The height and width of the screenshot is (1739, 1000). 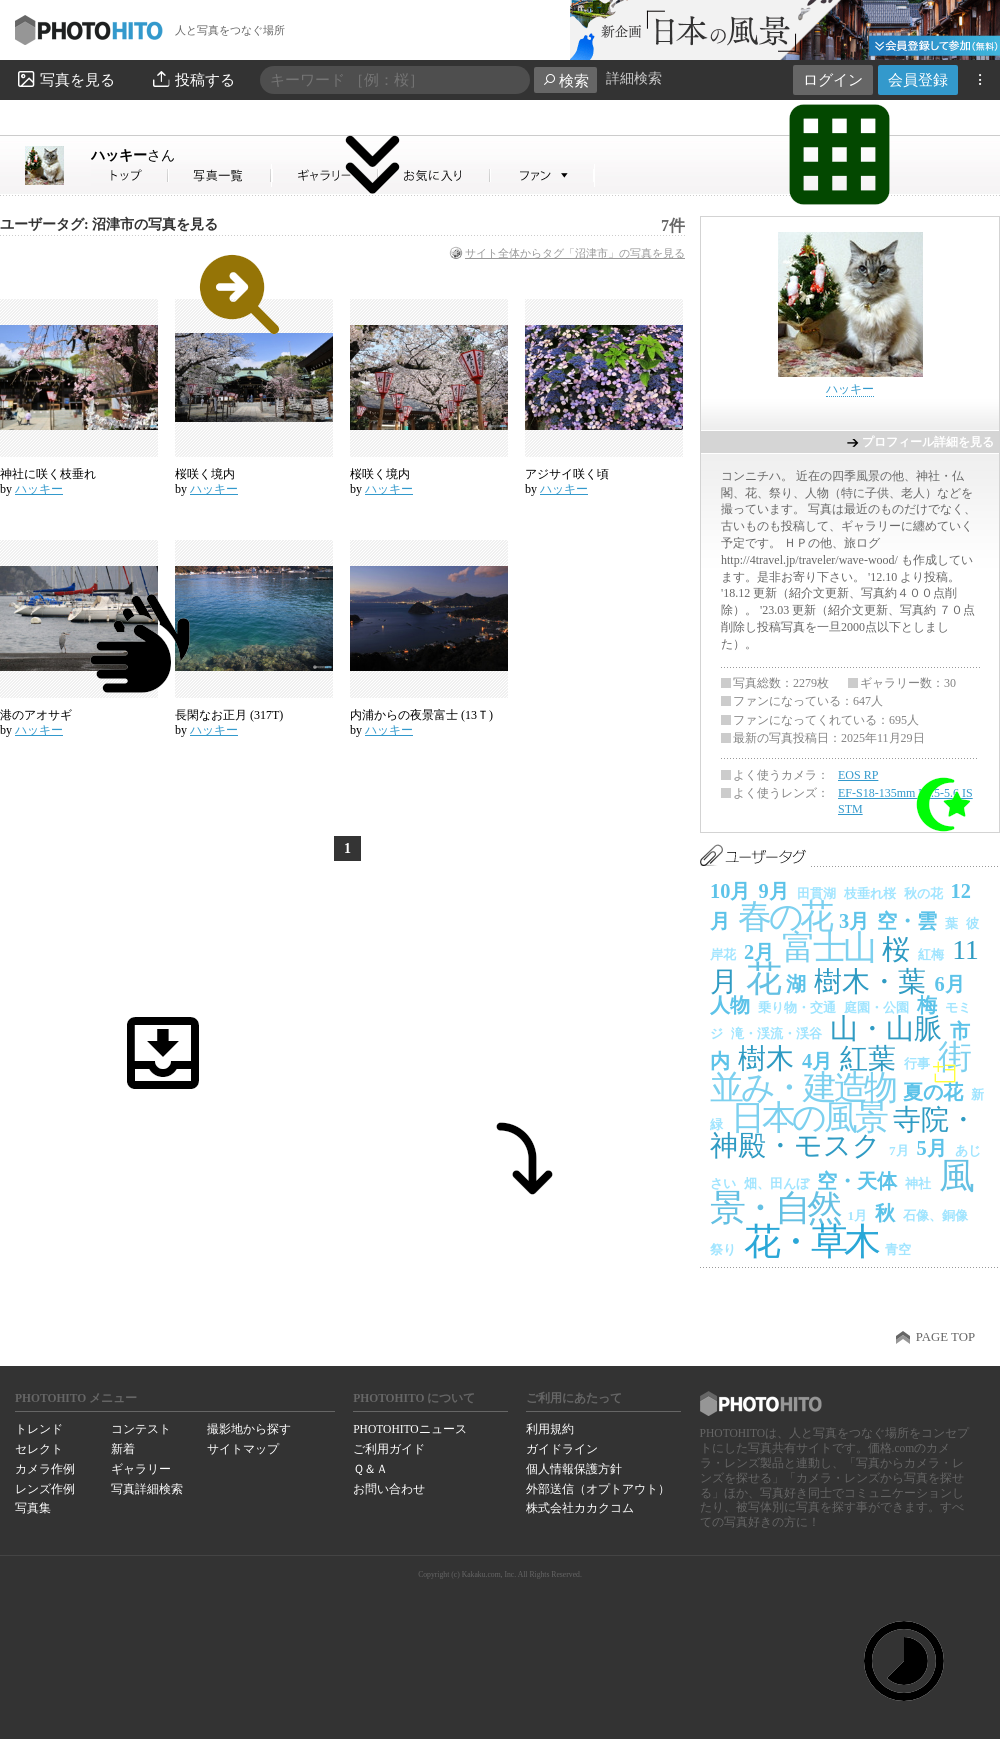 What do you see at coordinates (945, 1072) in the screenshot?
I see `open a new empty window` at bounding box center [945, 1072].